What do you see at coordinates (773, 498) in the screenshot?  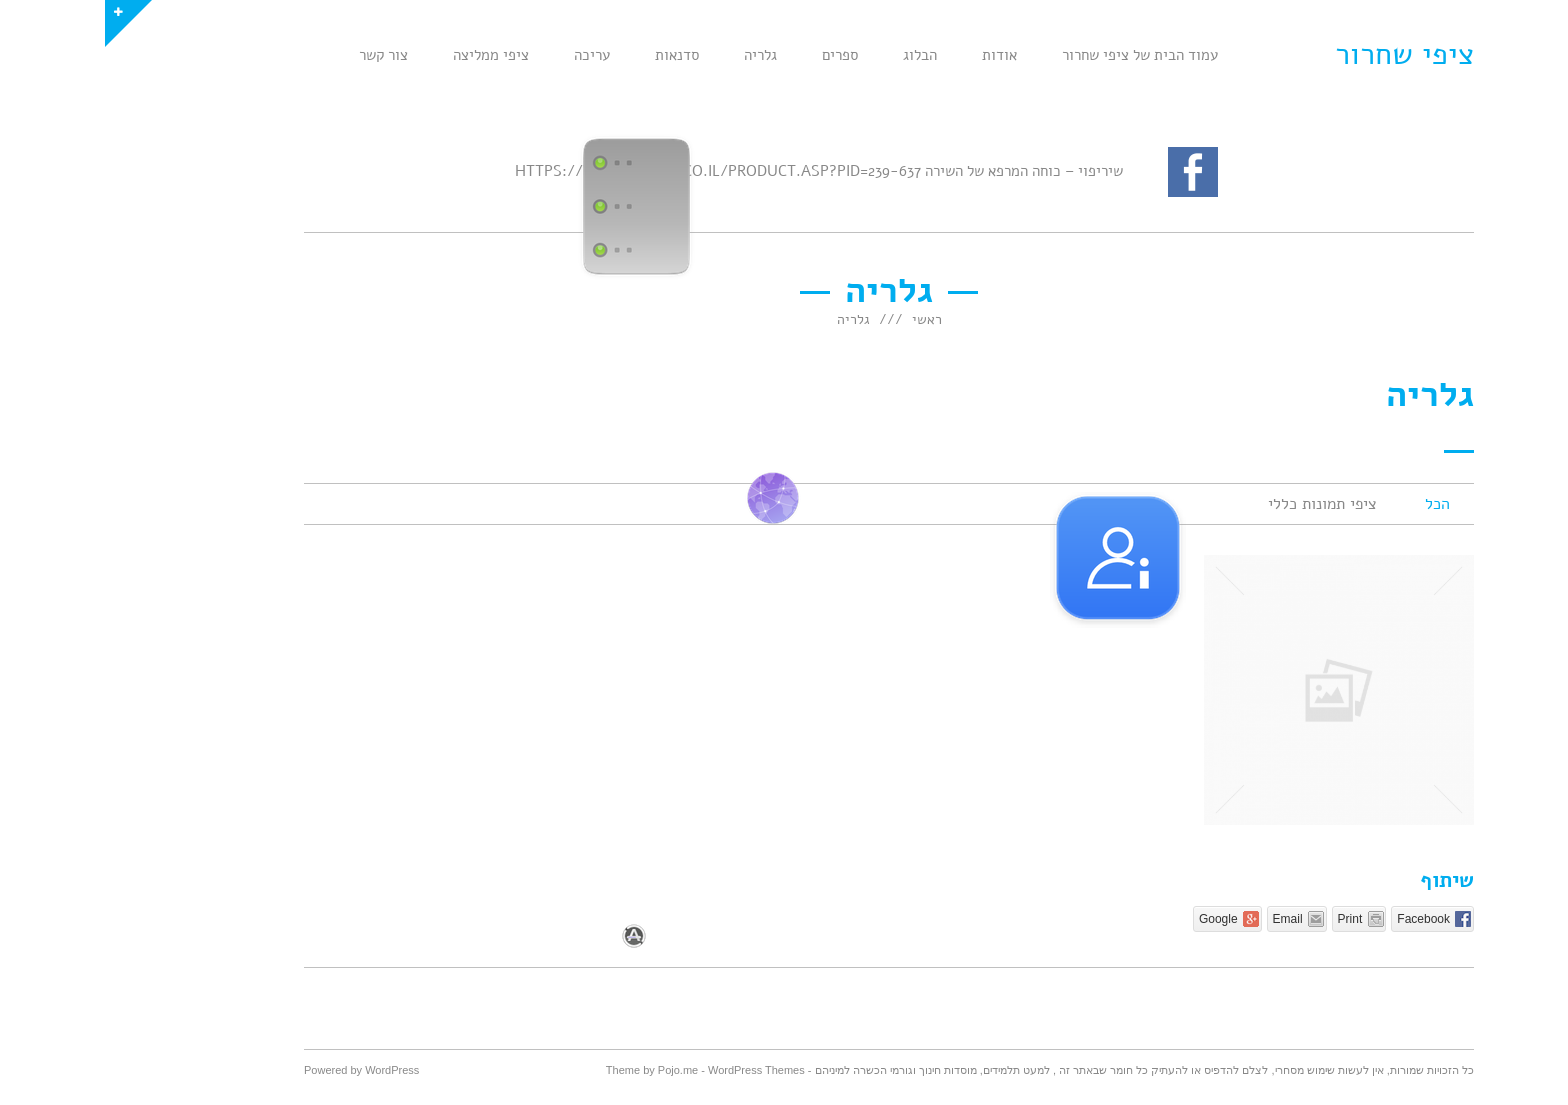 I see `open internet or web browser application` at bounding box center [773, 498].